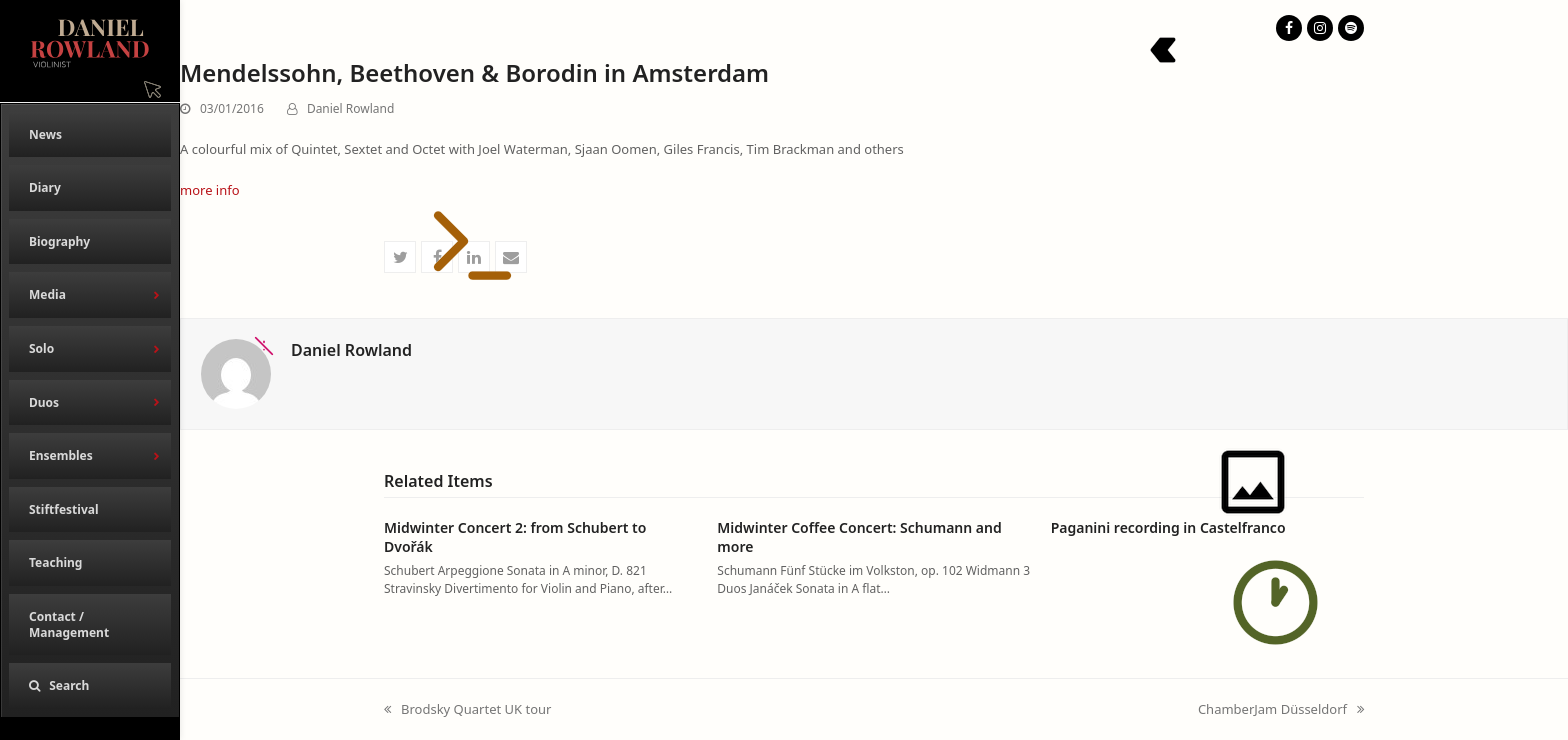 The height and width of the screenshot is (740, 1568). I want to click on view photos or images, so click(1253, 482).